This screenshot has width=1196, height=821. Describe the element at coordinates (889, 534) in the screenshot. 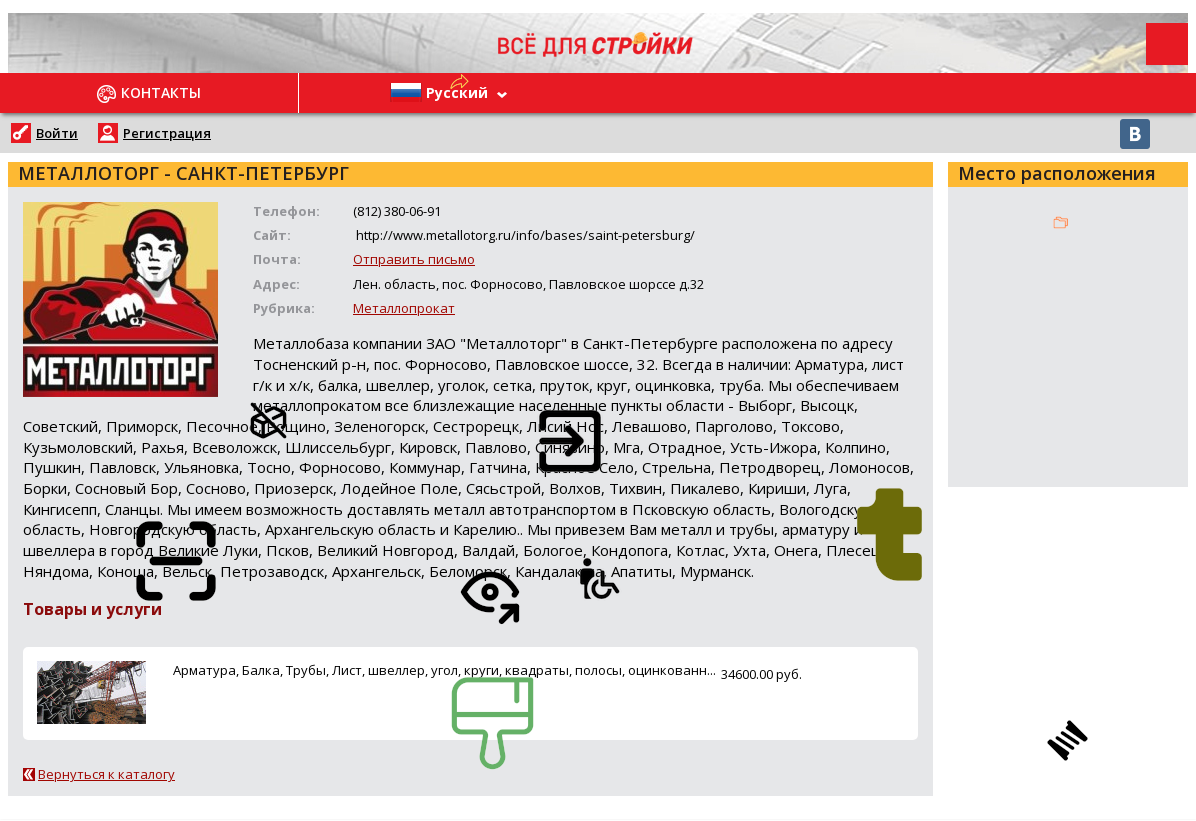

I see `open tumblr app` at that location.